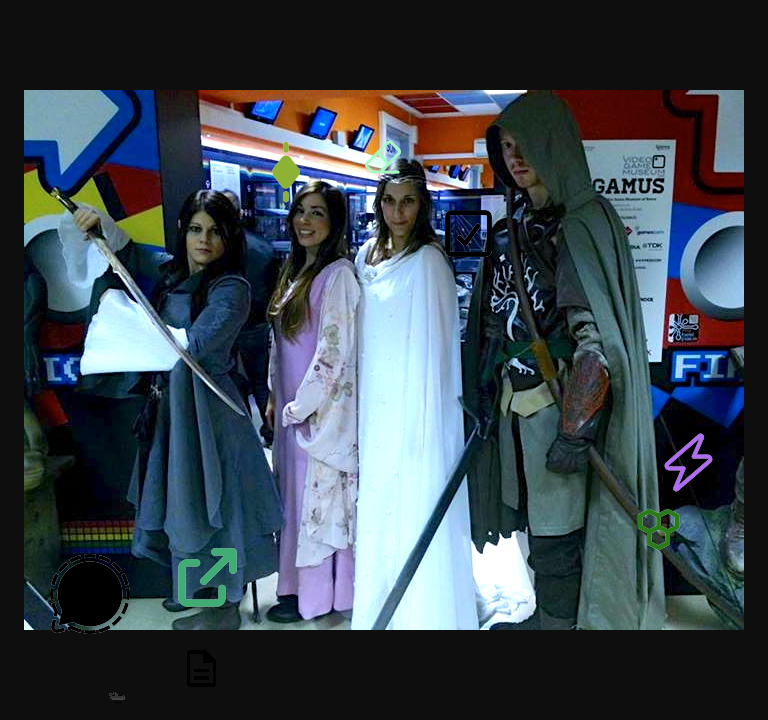 The image size is (768, 720). What do you see at coordinates (201, 668) in the screenshot?
I see `view document details` at bounding box center [201, 668].